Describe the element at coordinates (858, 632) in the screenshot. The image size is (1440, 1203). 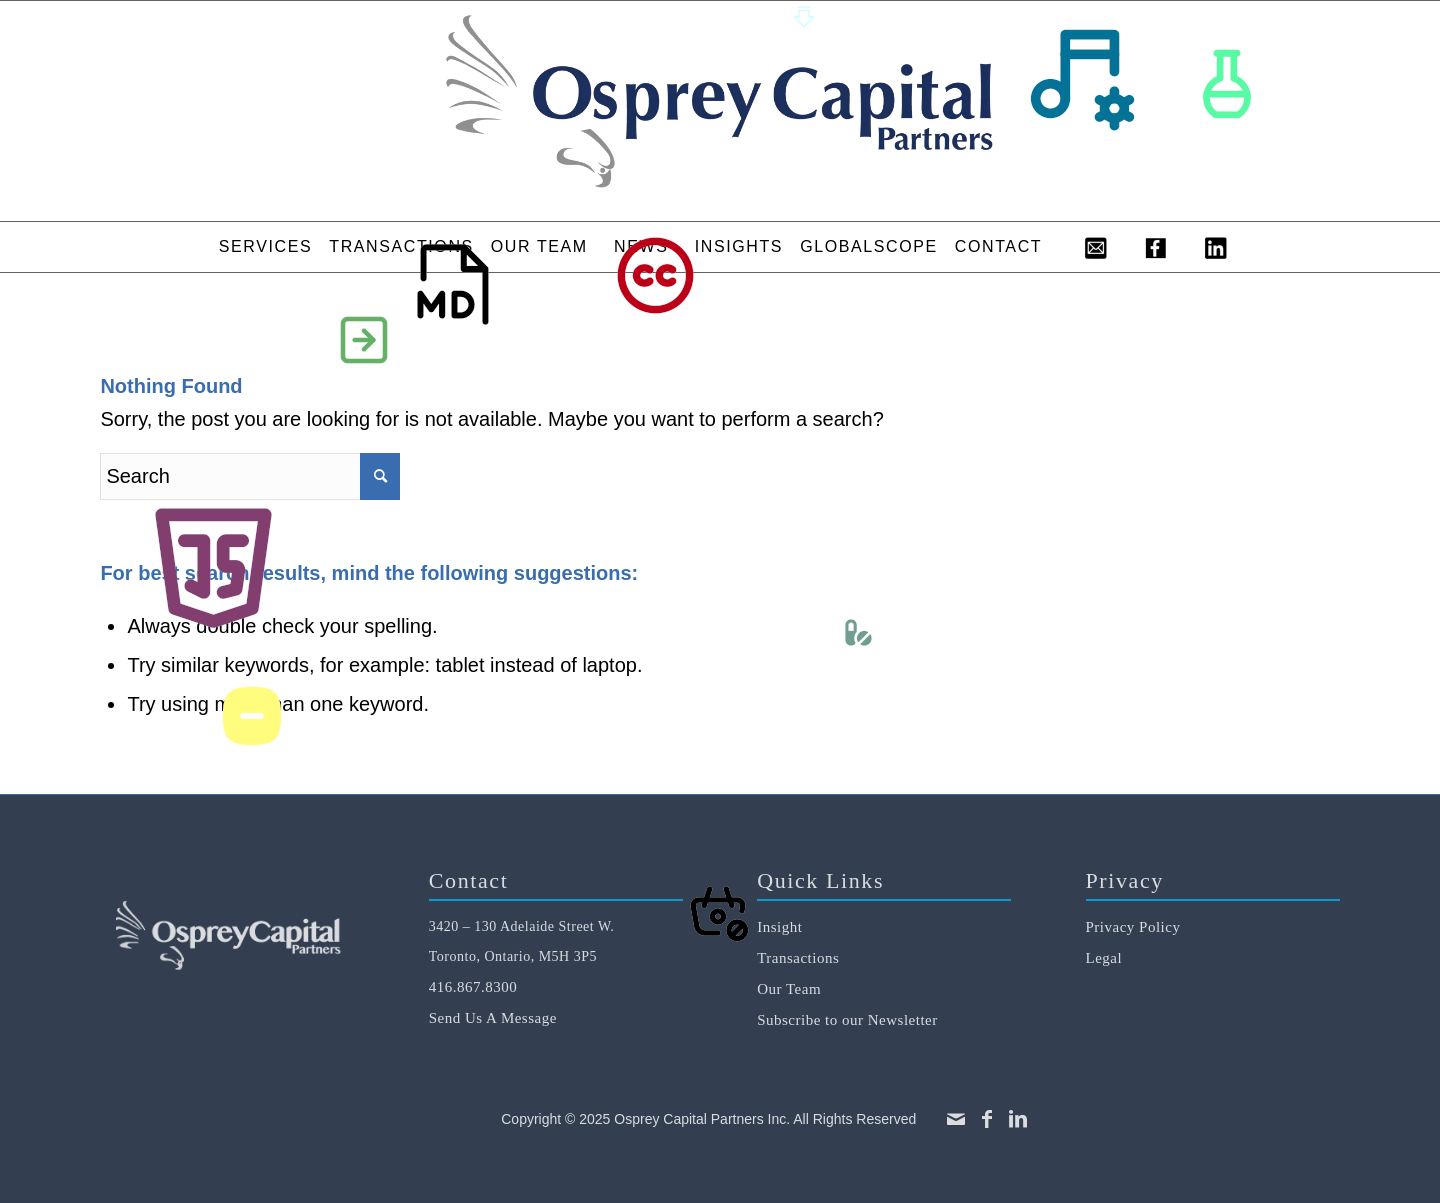
I see `view medication reminders` at that location.